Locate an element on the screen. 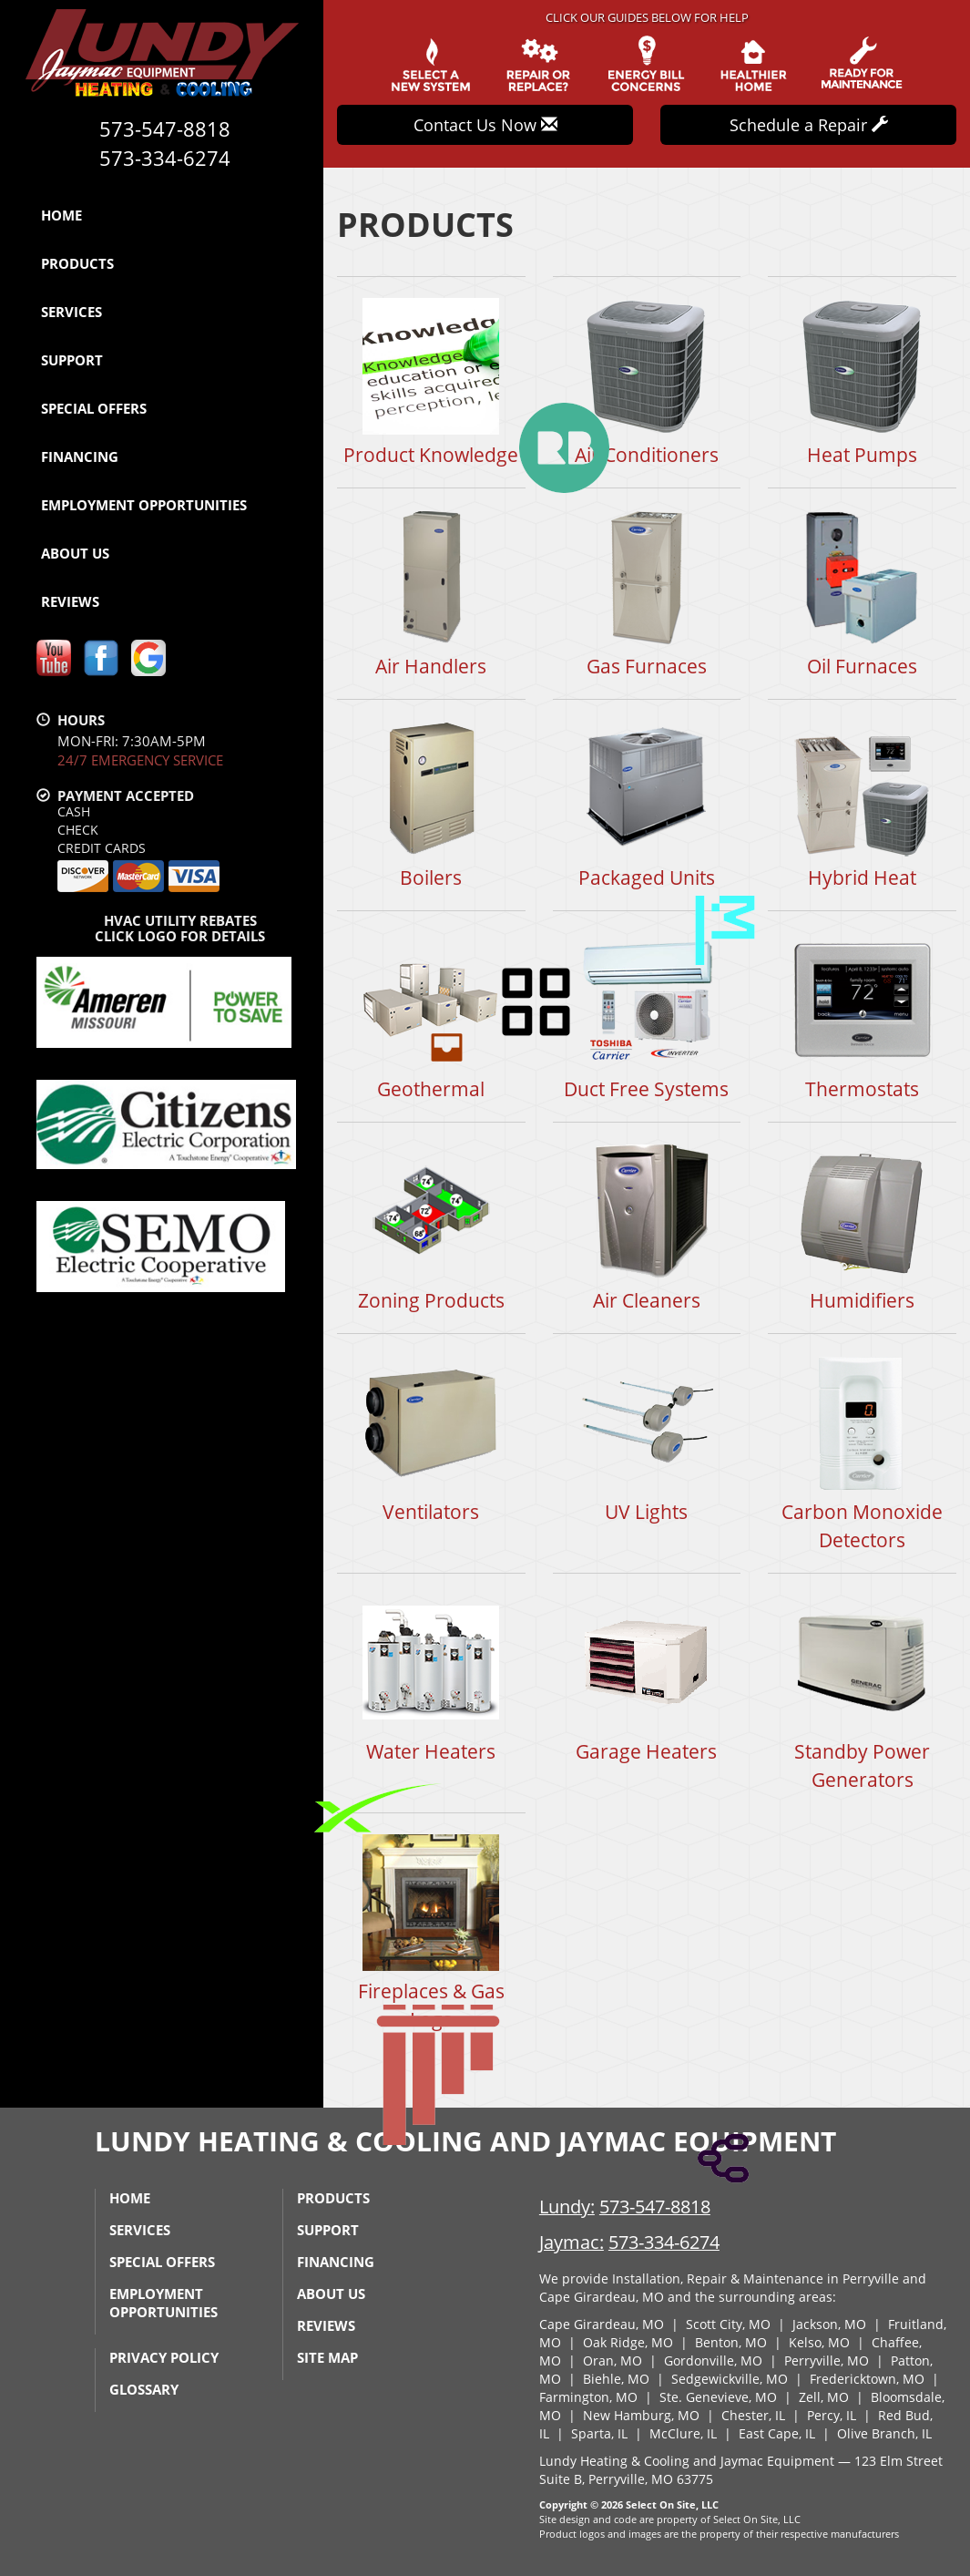  mozilla corporation logo is located at coordinates (725, 930).